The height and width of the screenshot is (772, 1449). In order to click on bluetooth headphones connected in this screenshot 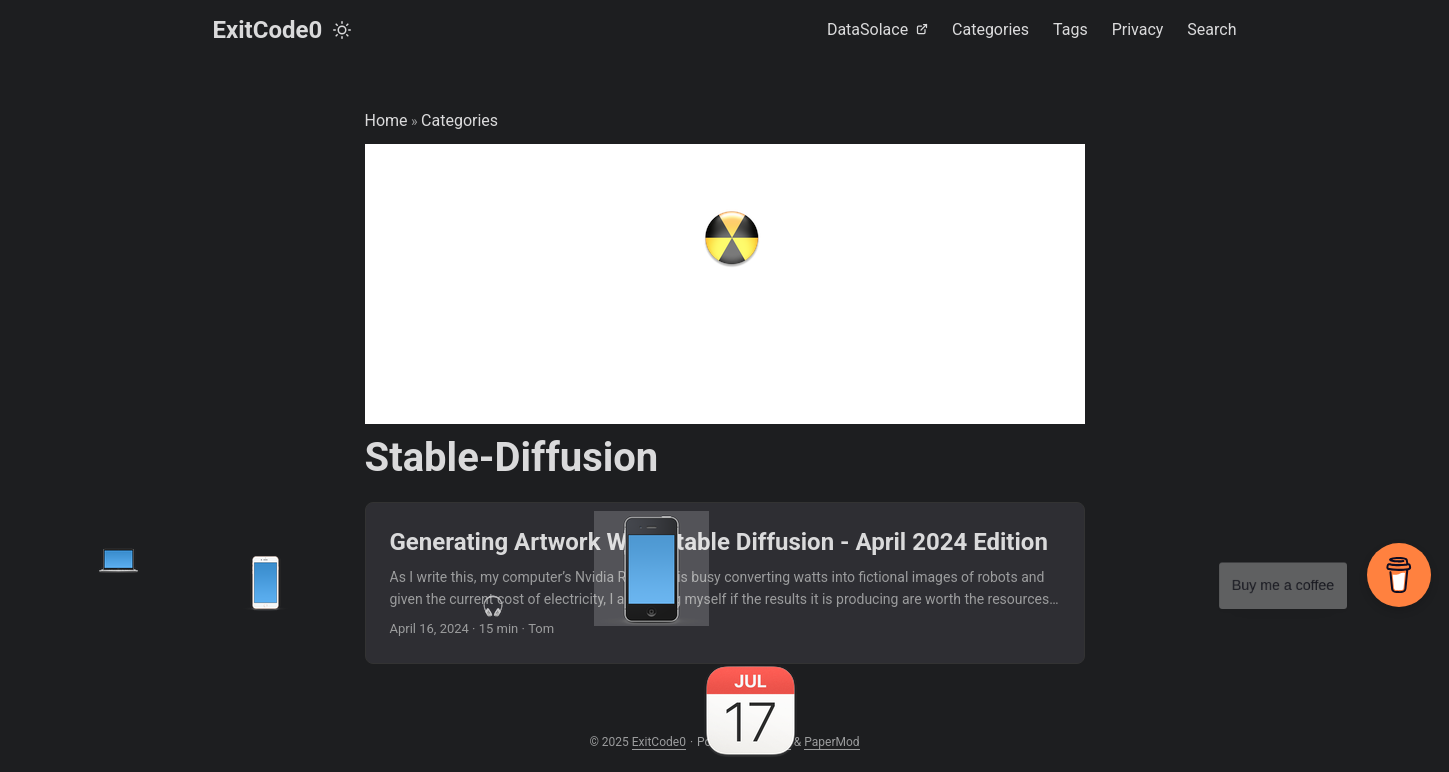, I will do `click(493, 606)`.